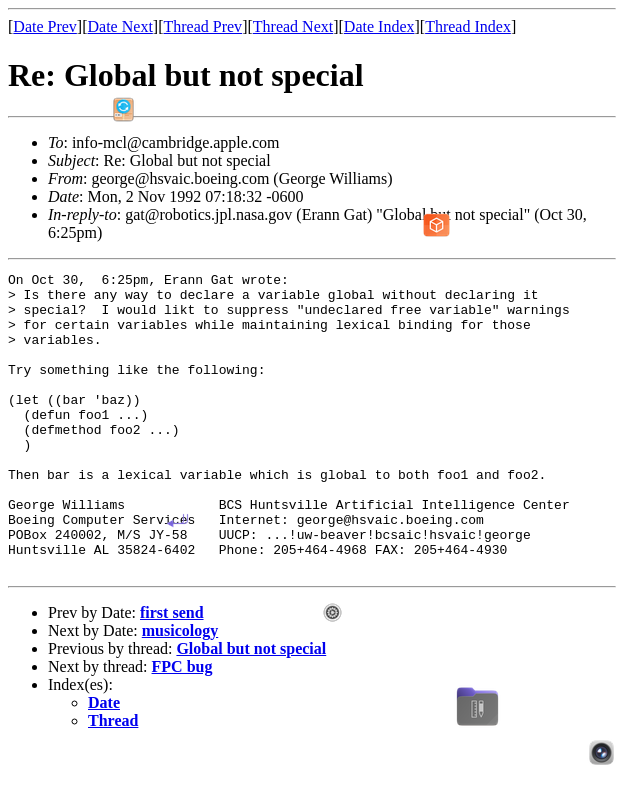 This screenshot has width=624, height=806. I want to click on open the camera app, so click(601, 752).